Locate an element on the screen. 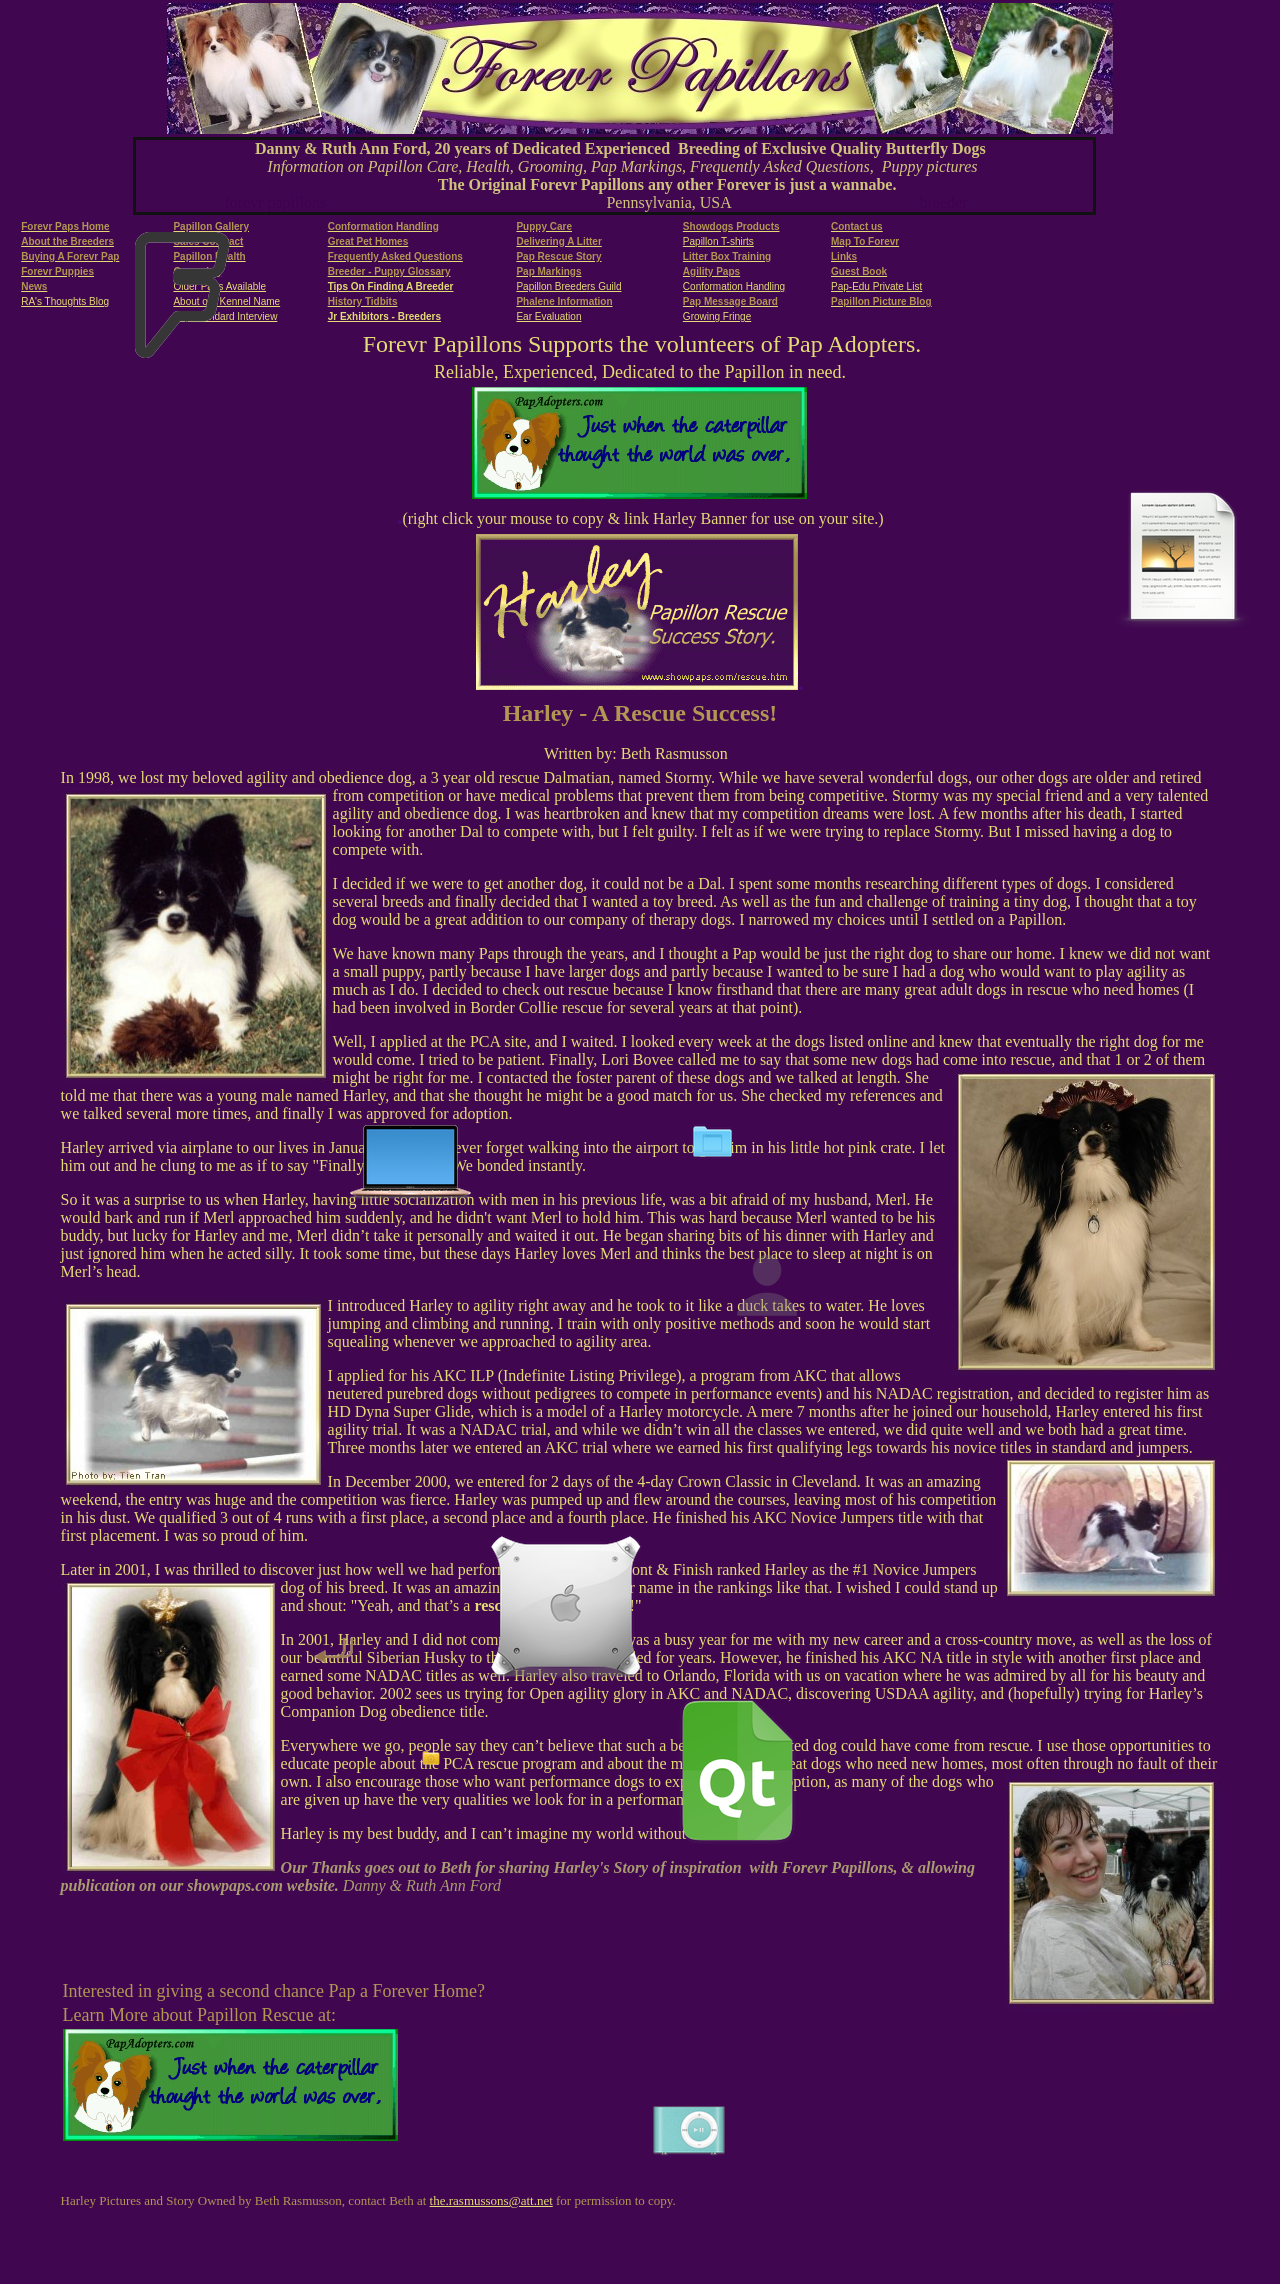 The height and width of the screenshot is (2284, 1280). iPod shuffle device connected is located at coordinates (689, 2117).